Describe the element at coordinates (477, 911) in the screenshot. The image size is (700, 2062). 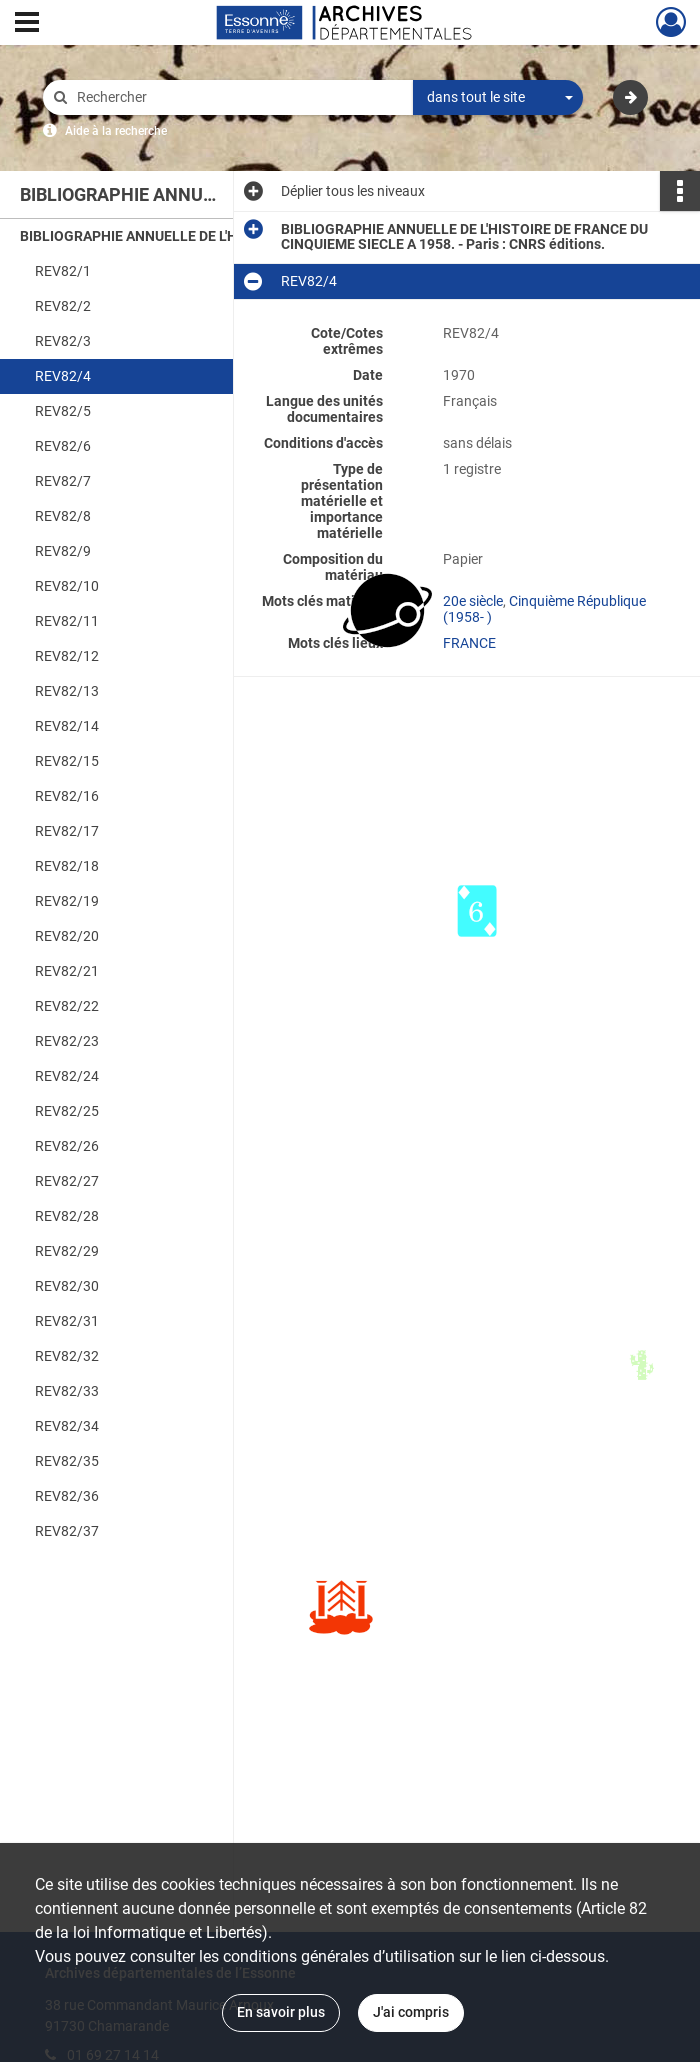
I see `six of diamonds playing card` at that location.